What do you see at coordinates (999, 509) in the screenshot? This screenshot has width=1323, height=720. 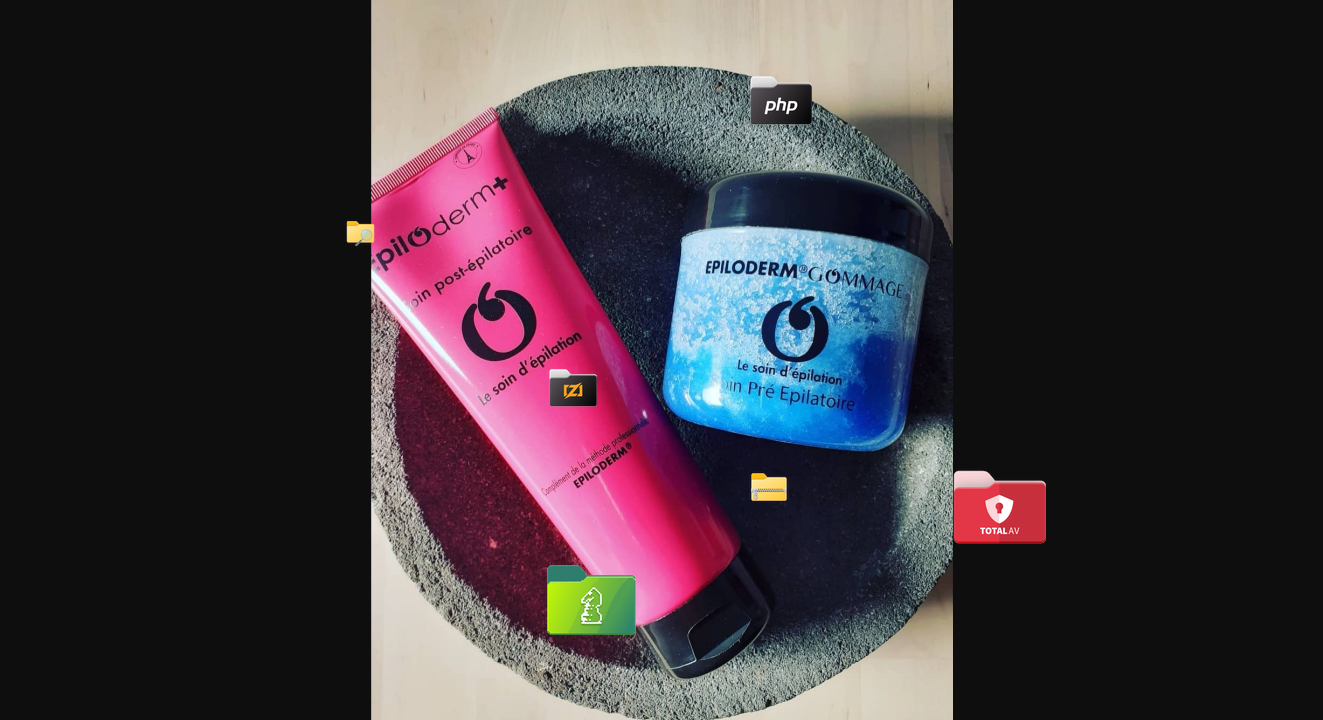 I see `open TotalAV antivirus program folder` at bounding box center [999, 509].